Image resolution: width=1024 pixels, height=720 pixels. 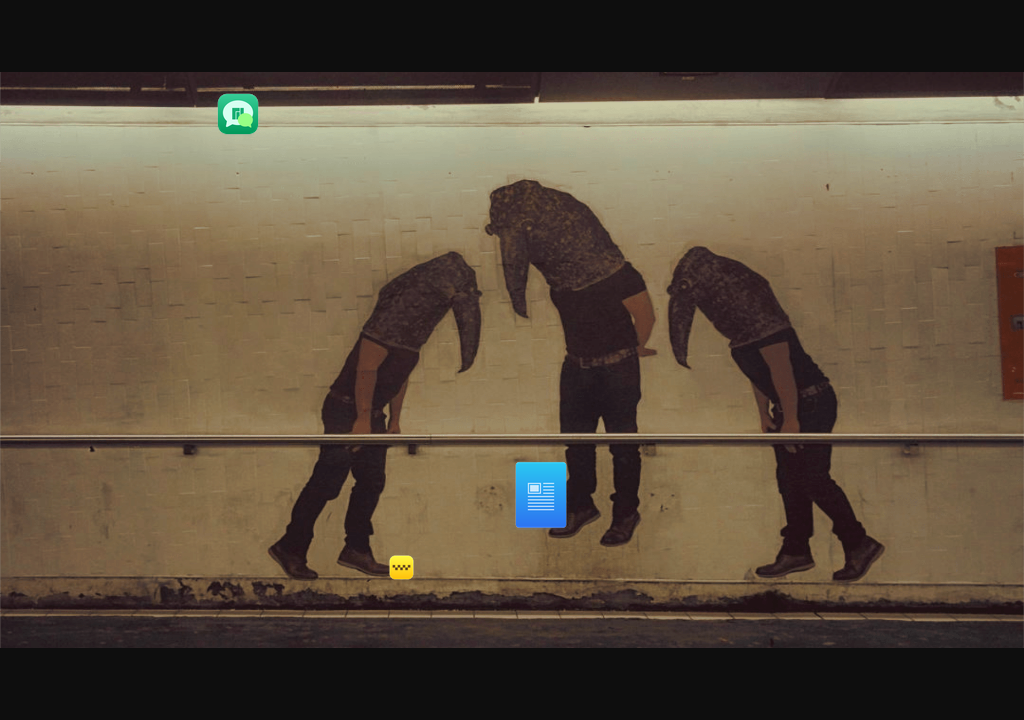 What do you see at coordinates (238, 114) in the screenshot?
I see `open matray messaging app` at bounding box center [238, 114].